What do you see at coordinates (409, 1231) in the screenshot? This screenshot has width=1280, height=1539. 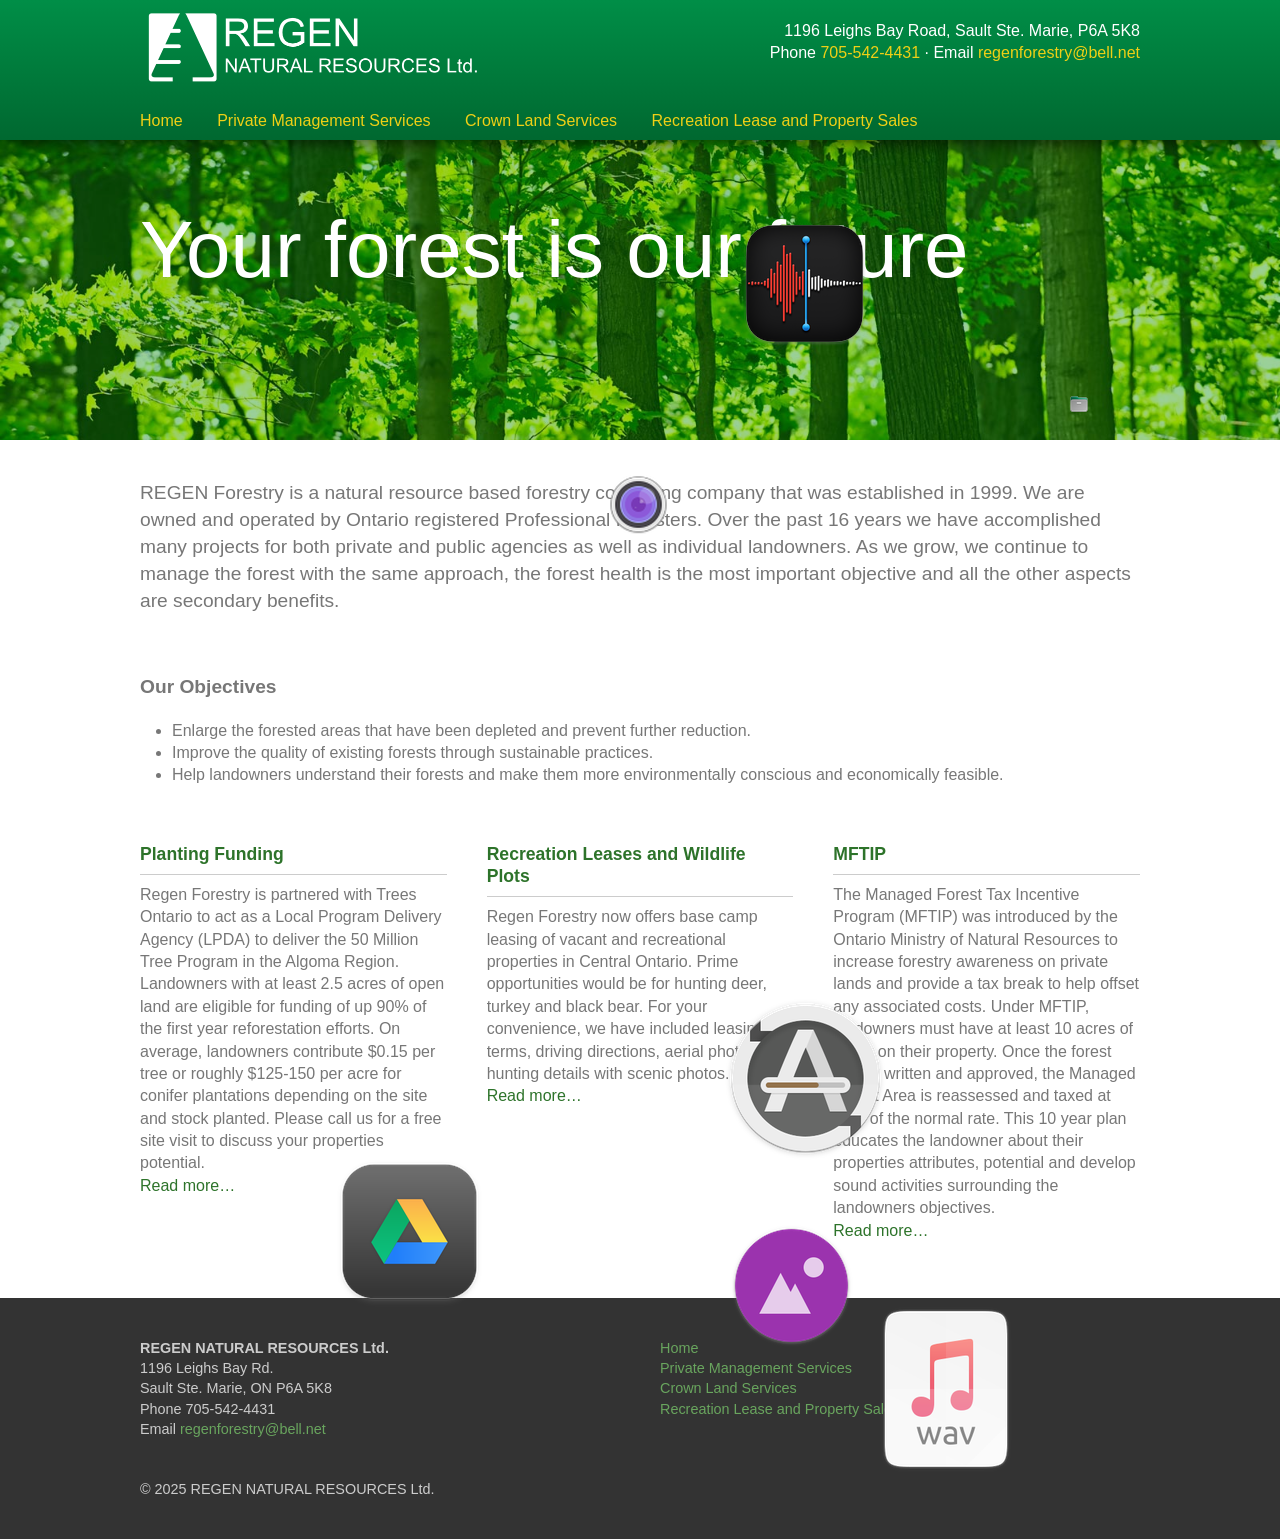 I see `open Google Drive app` at bounding box center [409, 1231].